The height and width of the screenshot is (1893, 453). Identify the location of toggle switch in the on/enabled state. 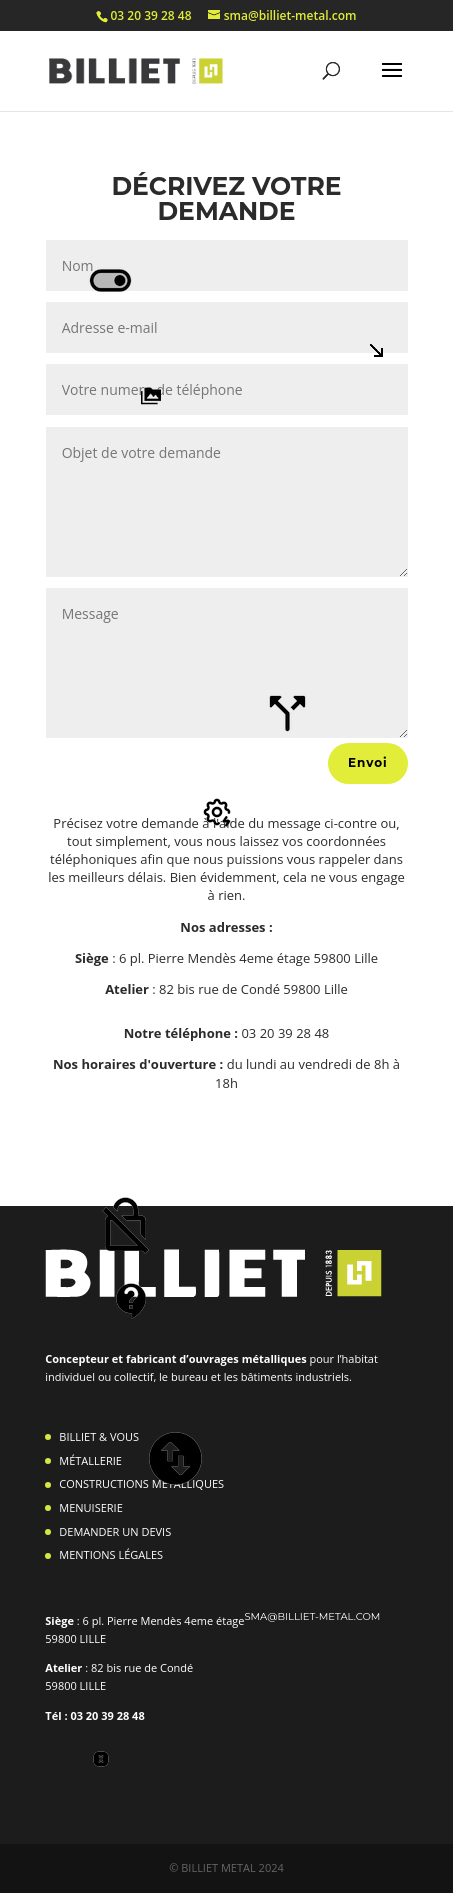
(110, 280).